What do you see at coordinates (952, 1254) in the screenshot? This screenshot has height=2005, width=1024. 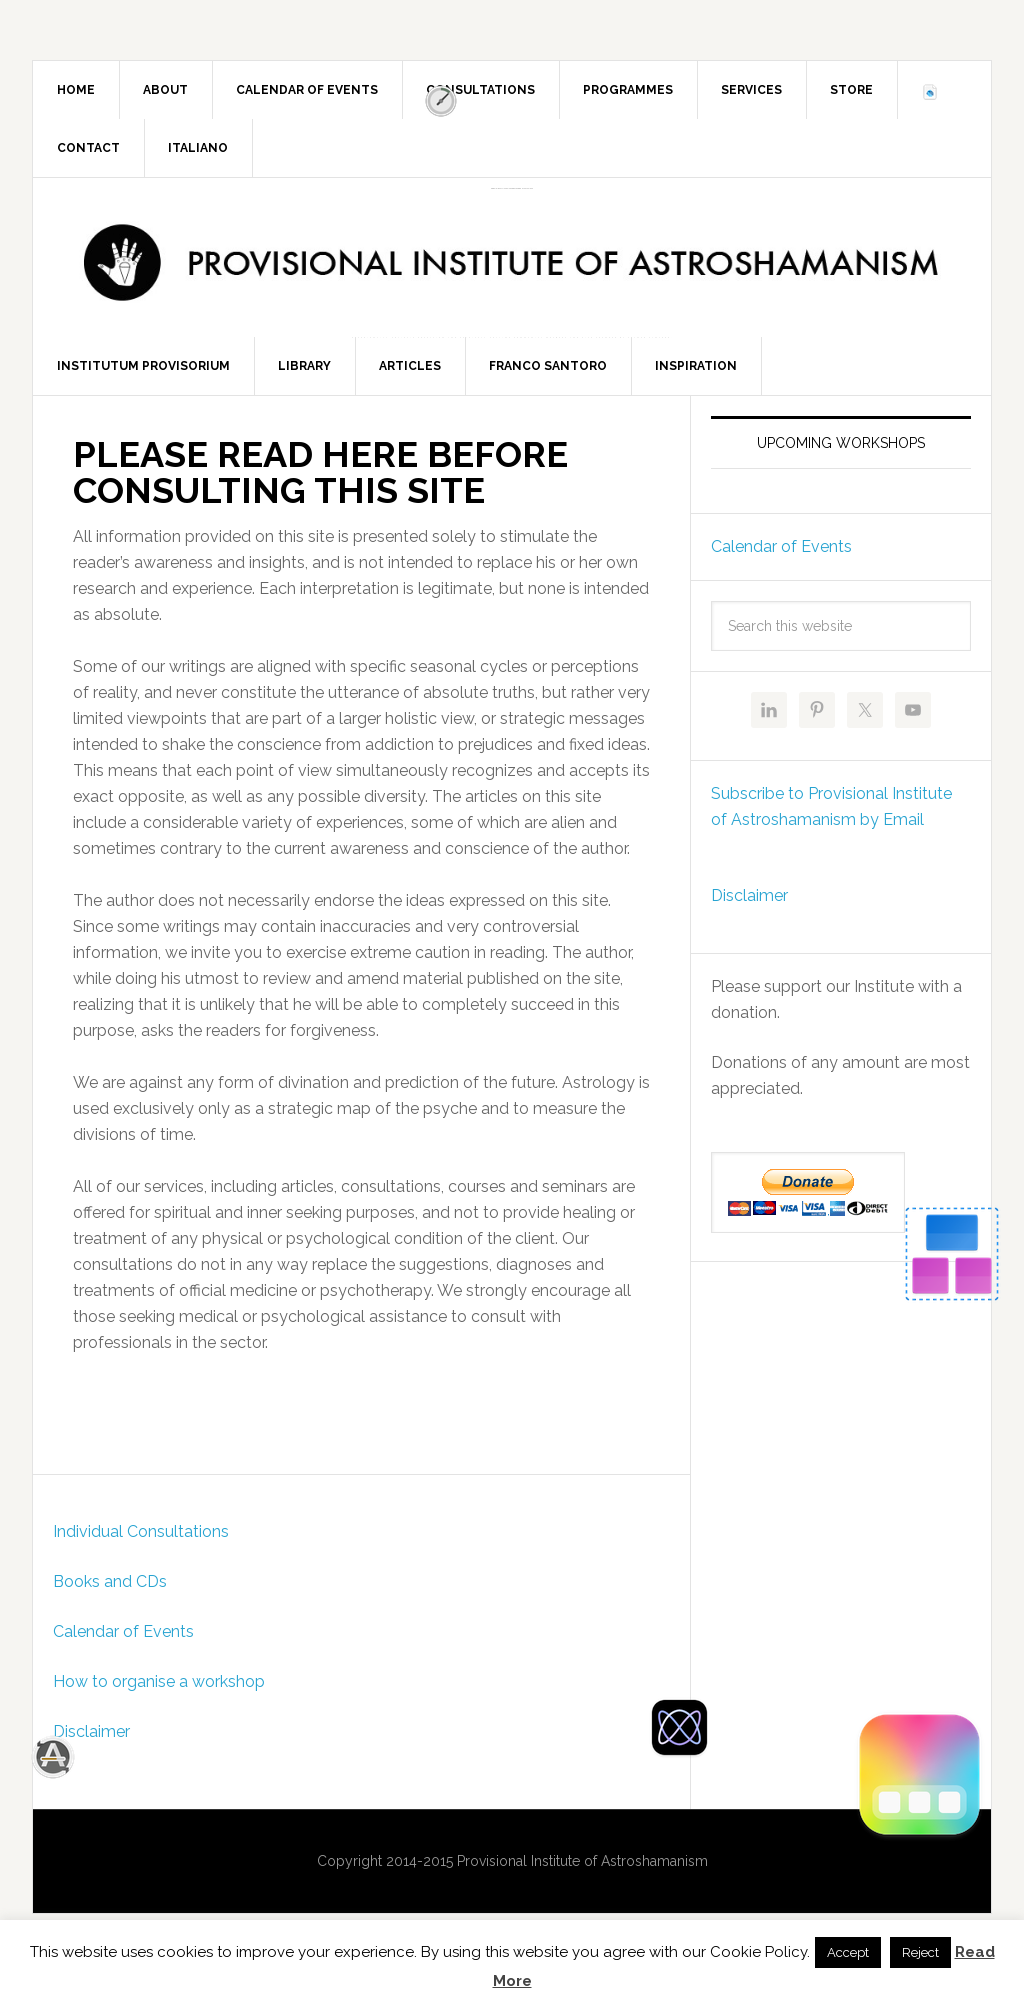 I see `select all items in the current view` at bounding box center [952, 1254].